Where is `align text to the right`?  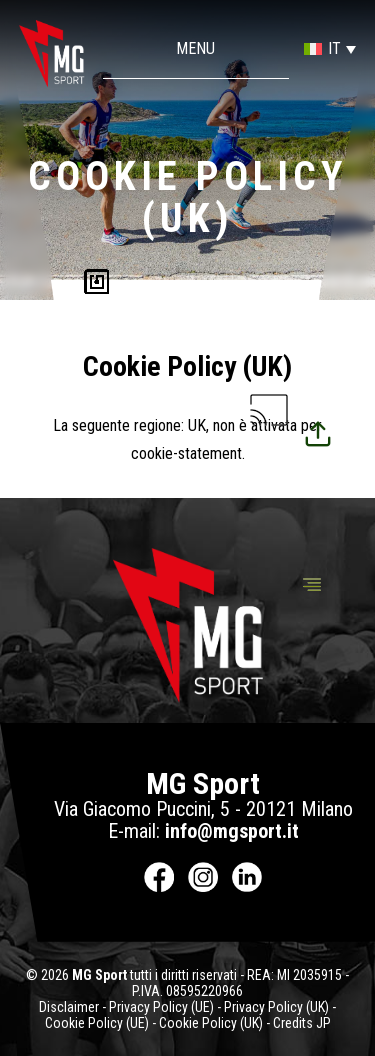 align text to the right is located at coordinates (312, 585).